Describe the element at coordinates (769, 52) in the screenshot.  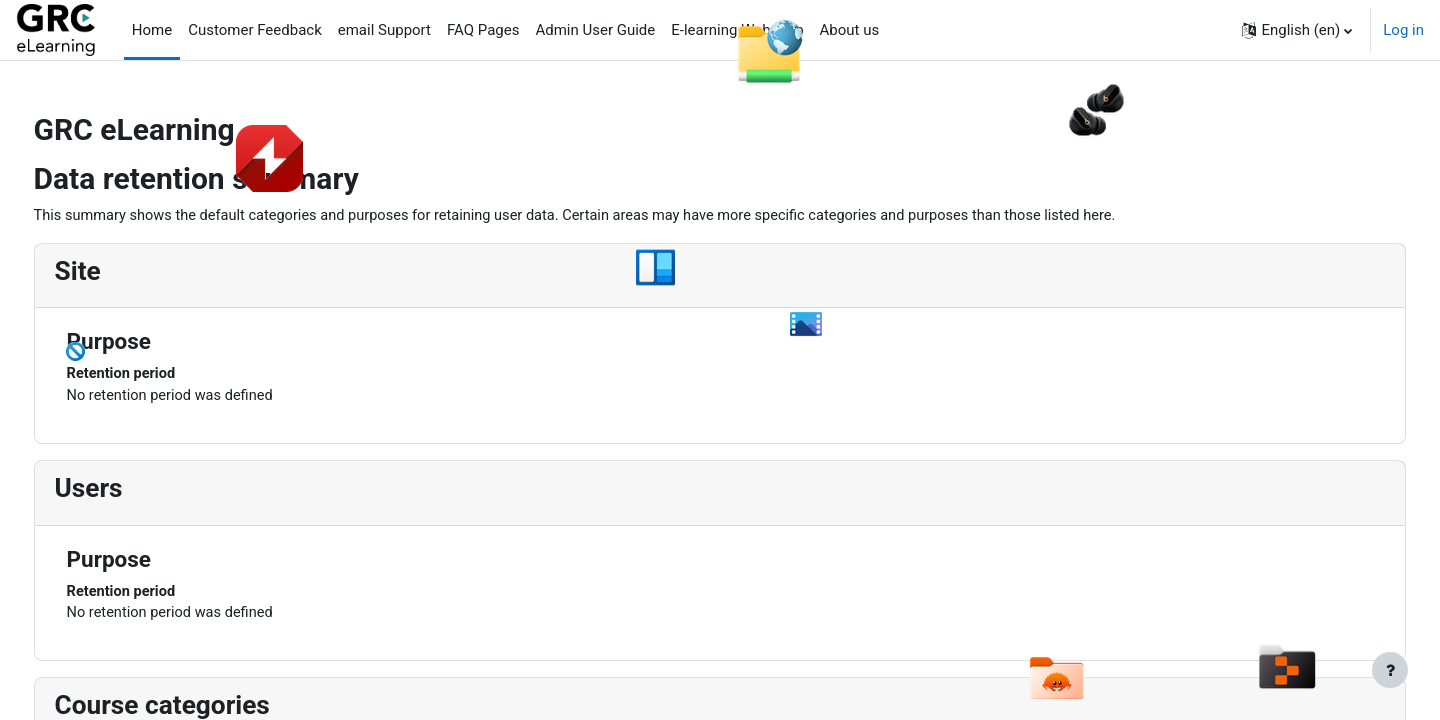
I see `access network or shared folder` at that location.